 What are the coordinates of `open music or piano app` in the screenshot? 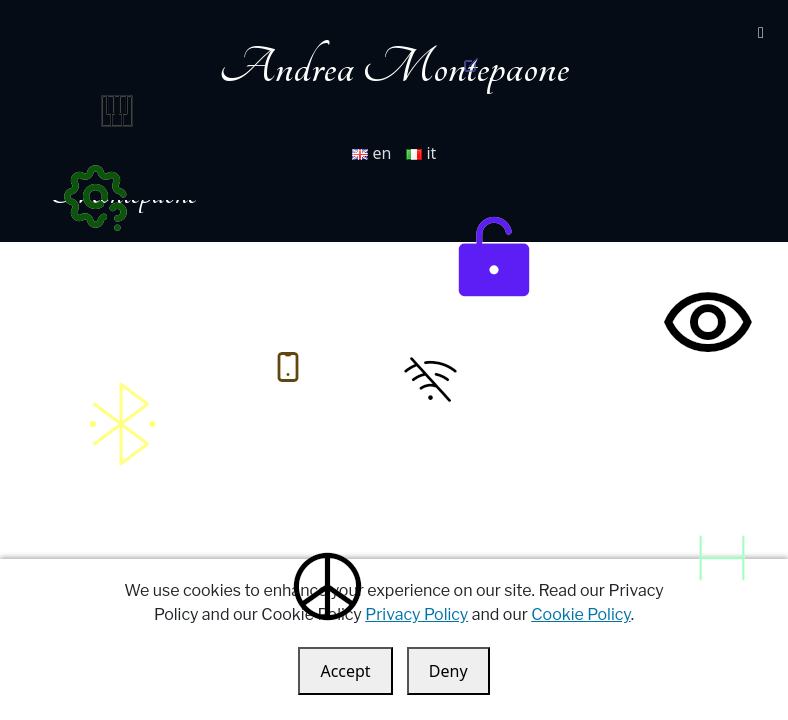 It's located at (117, 111).